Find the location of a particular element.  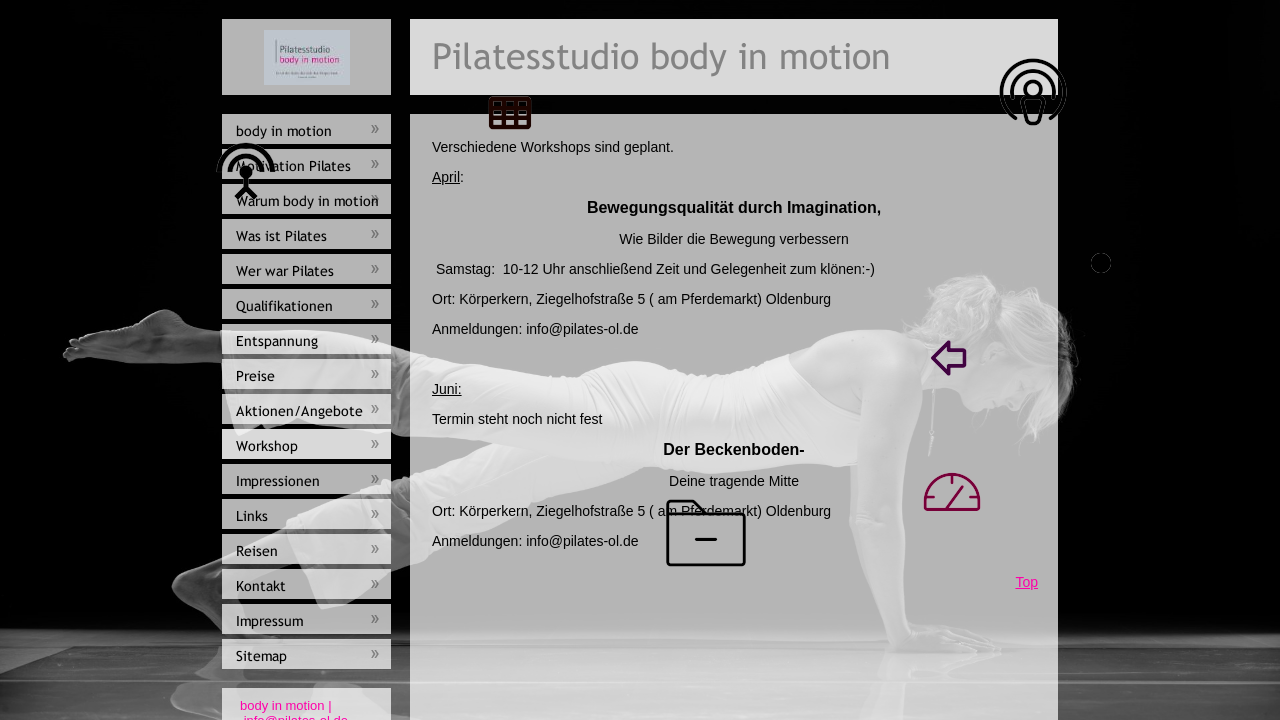

open app grid or launcher is located at coordinates (510, 113).